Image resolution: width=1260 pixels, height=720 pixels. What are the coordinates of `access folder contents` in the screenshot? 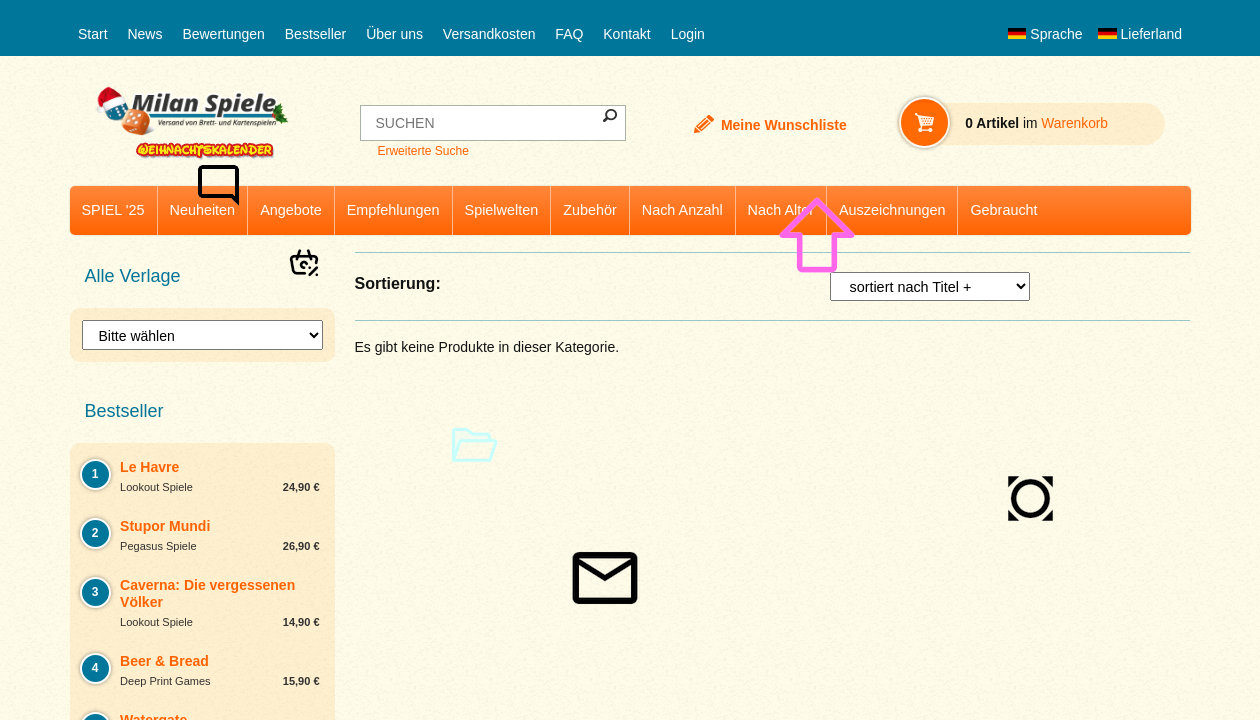 It's located at (473, 444).